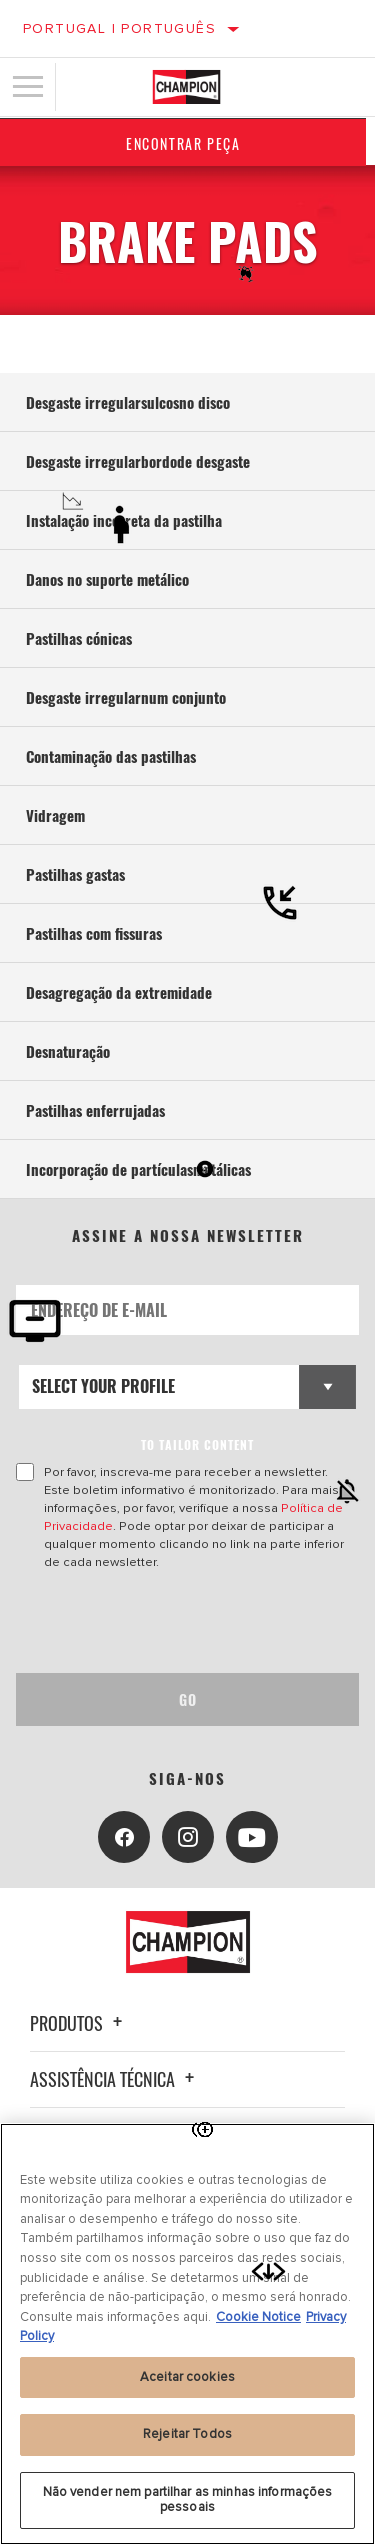 The height and width of the screenshot is (2545, 375). What do you see at coordinates (280, 903) in the screenshot?
I see `indicates a missed call that needs to be returned` at bounding box center [280, 903].